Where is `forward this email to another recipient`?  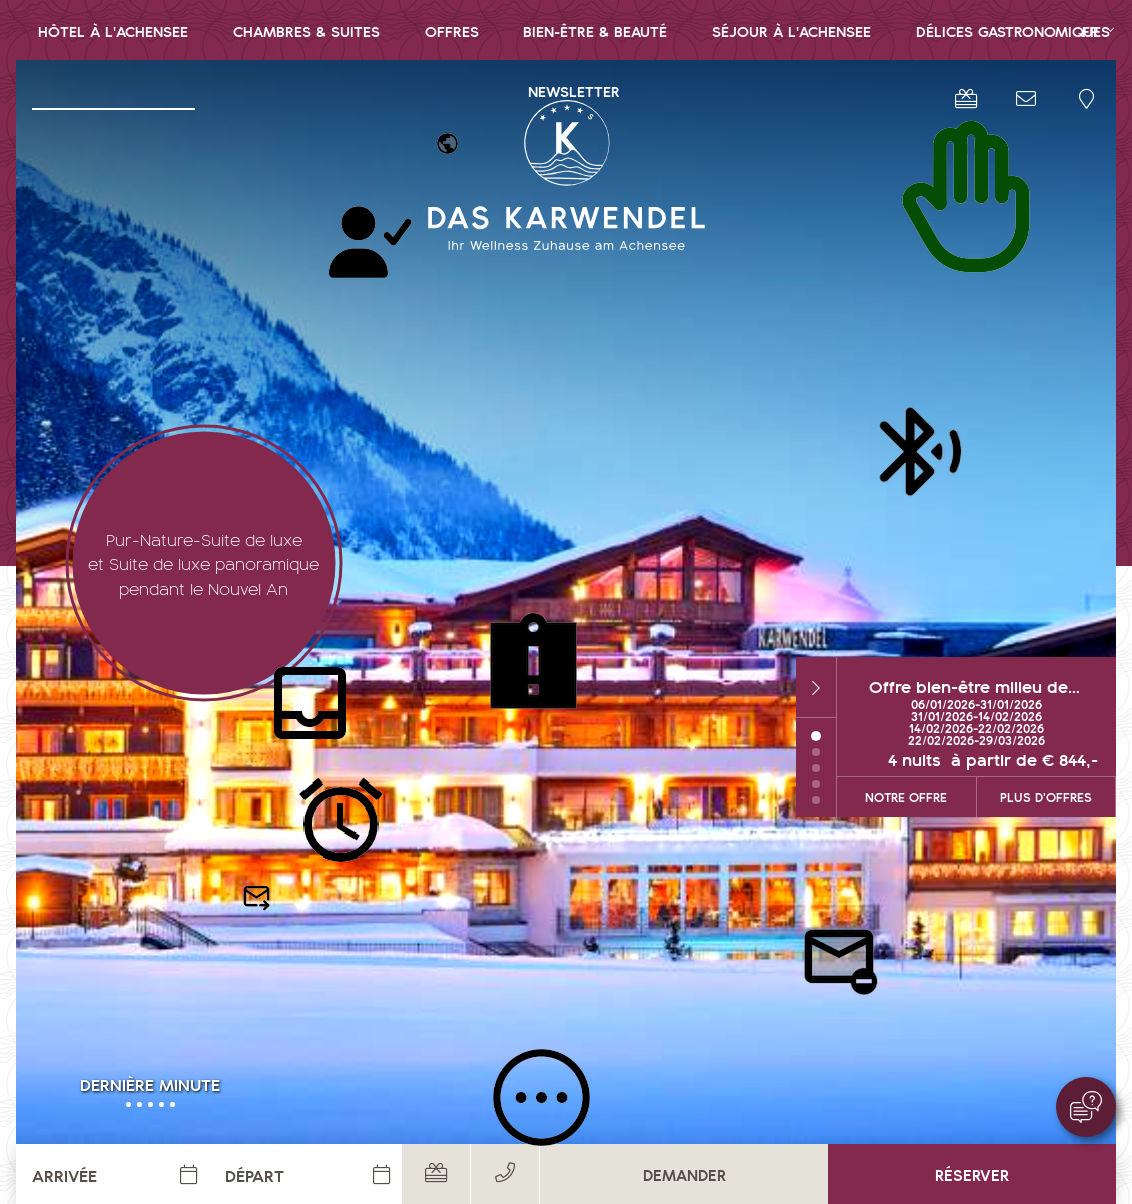 forward this email to another recipient is located at coordinates (256, 897).